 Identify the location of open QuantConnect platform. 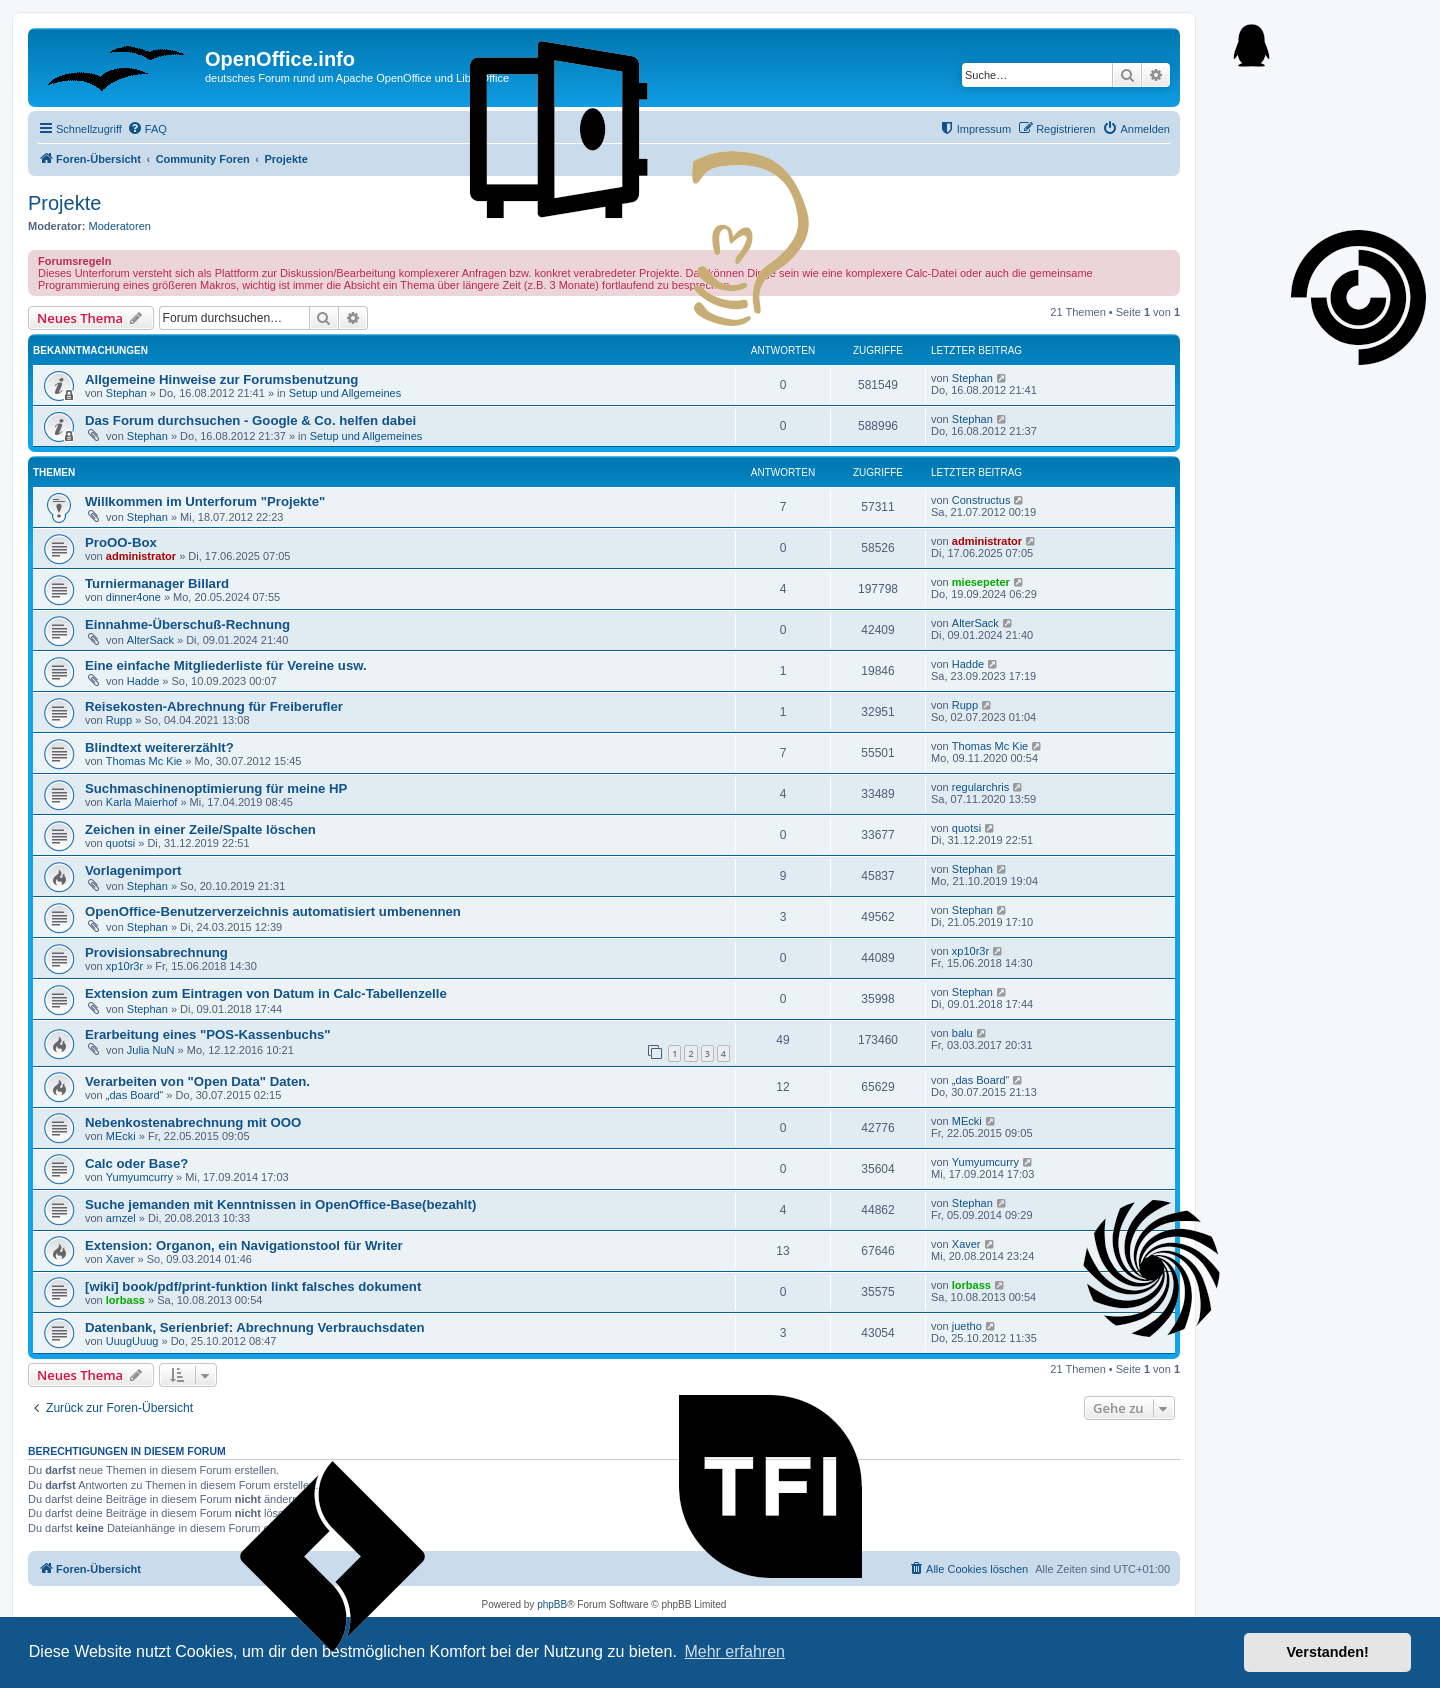
(1358, 297).